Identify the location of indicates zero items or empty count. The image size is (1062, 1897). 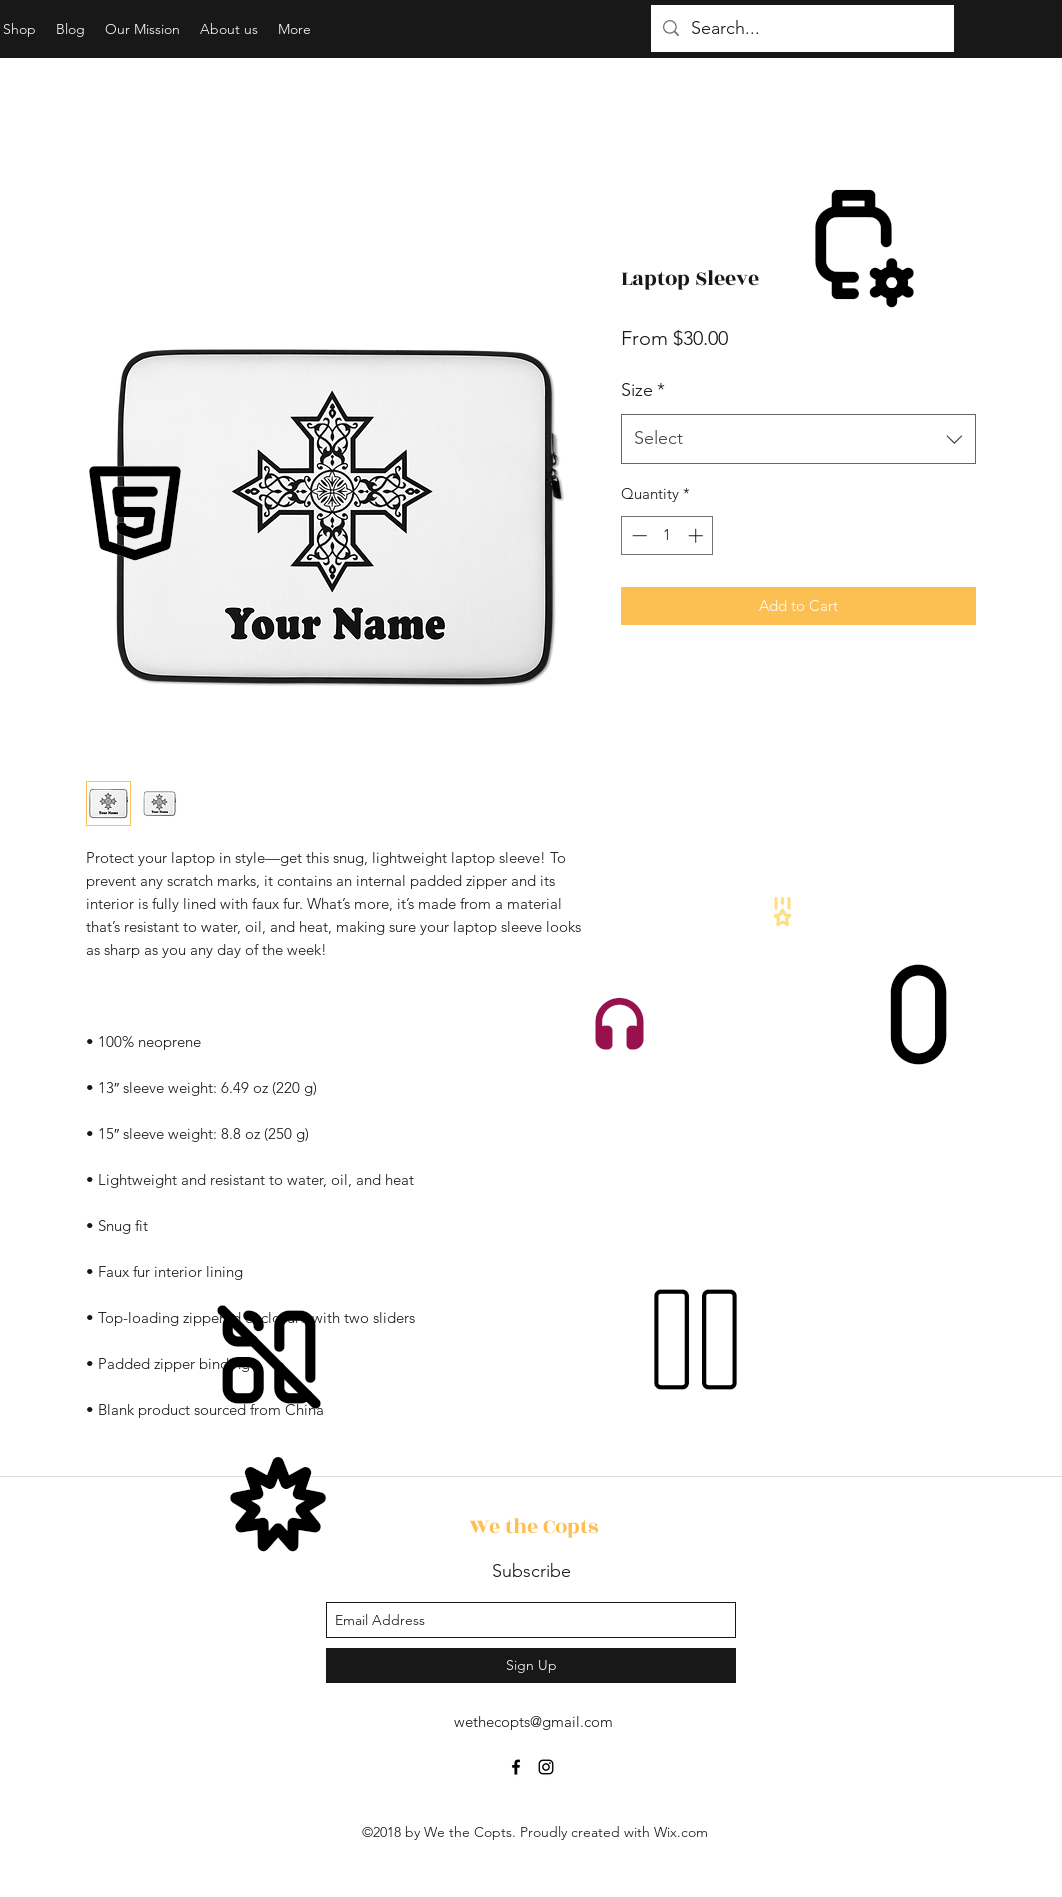
(918, 1014).